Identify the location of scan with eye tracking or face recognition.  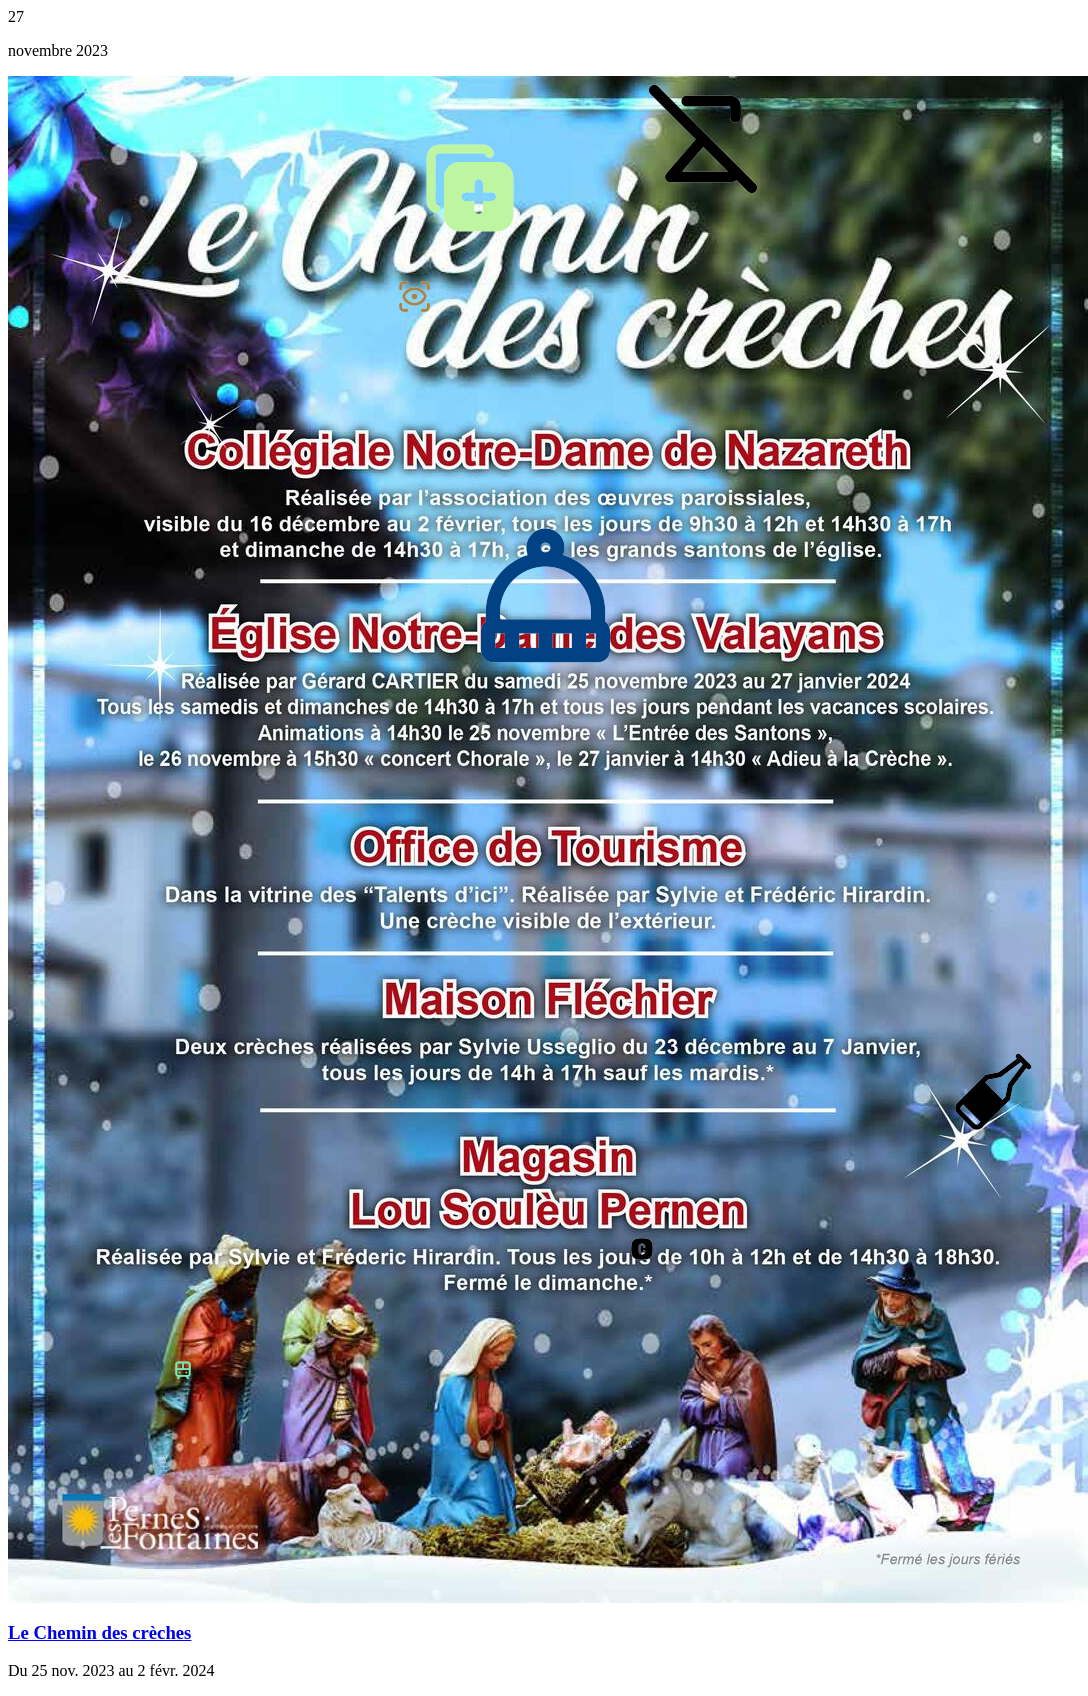
(414, 296).